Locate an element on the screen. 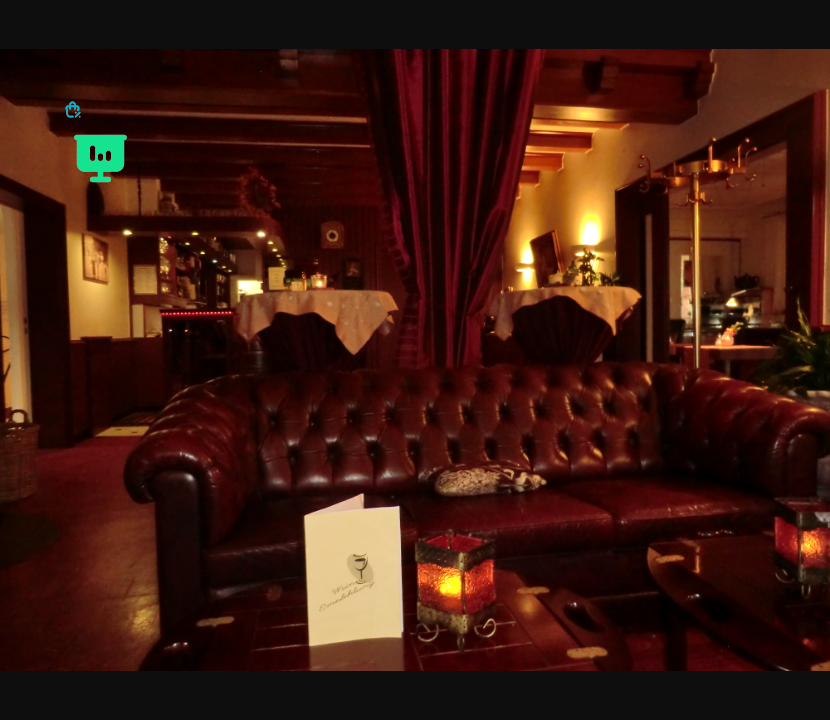 This screenshot has width=830, height=720. view presentation analytics is located at coordinates (100, 158).